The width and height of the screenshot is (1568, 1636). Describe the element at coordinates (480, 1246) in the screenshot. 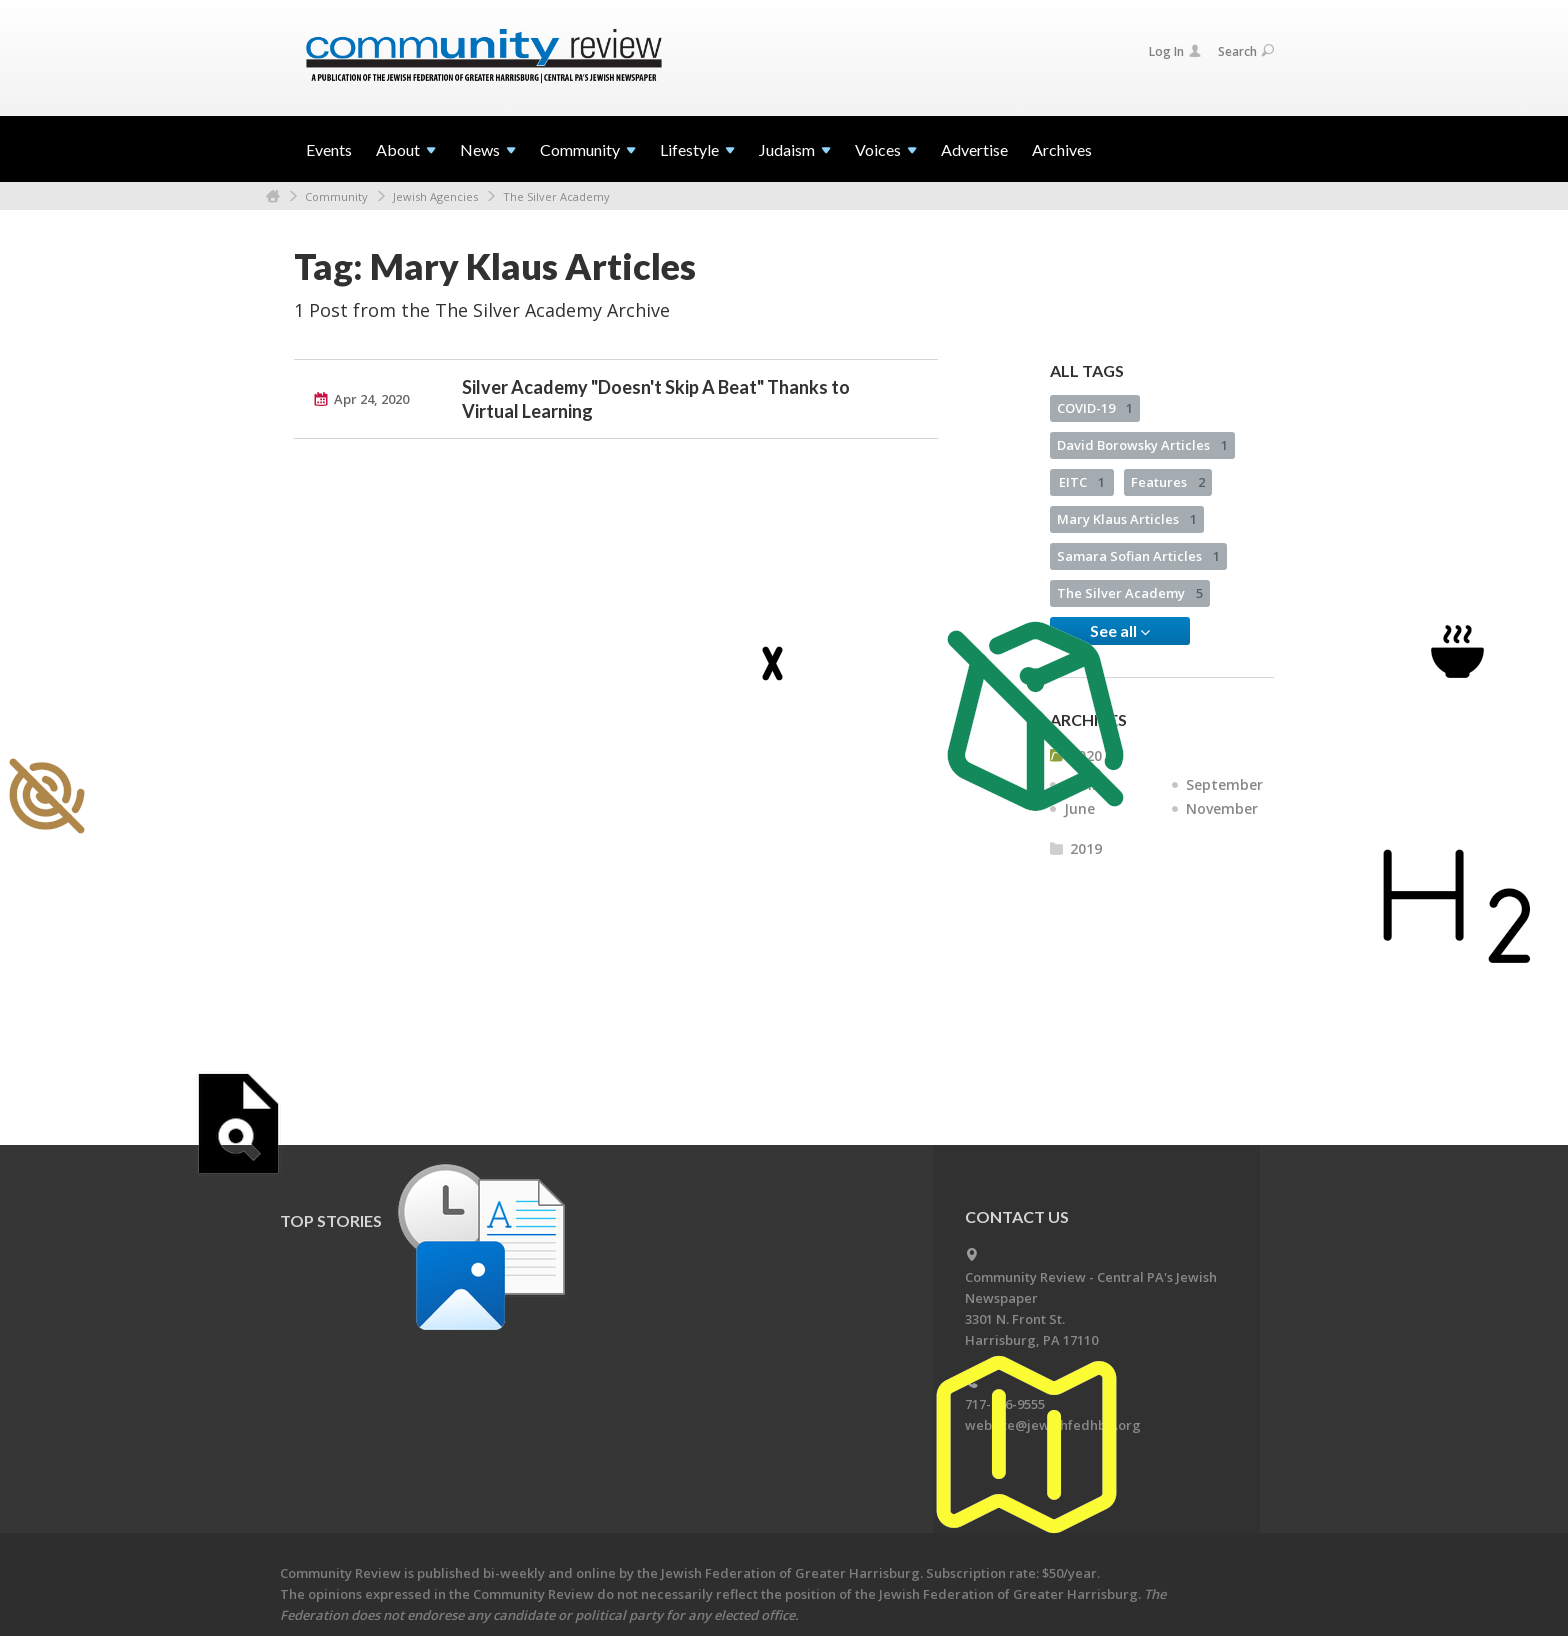

I see `view recently accessed files or documents` at that location.